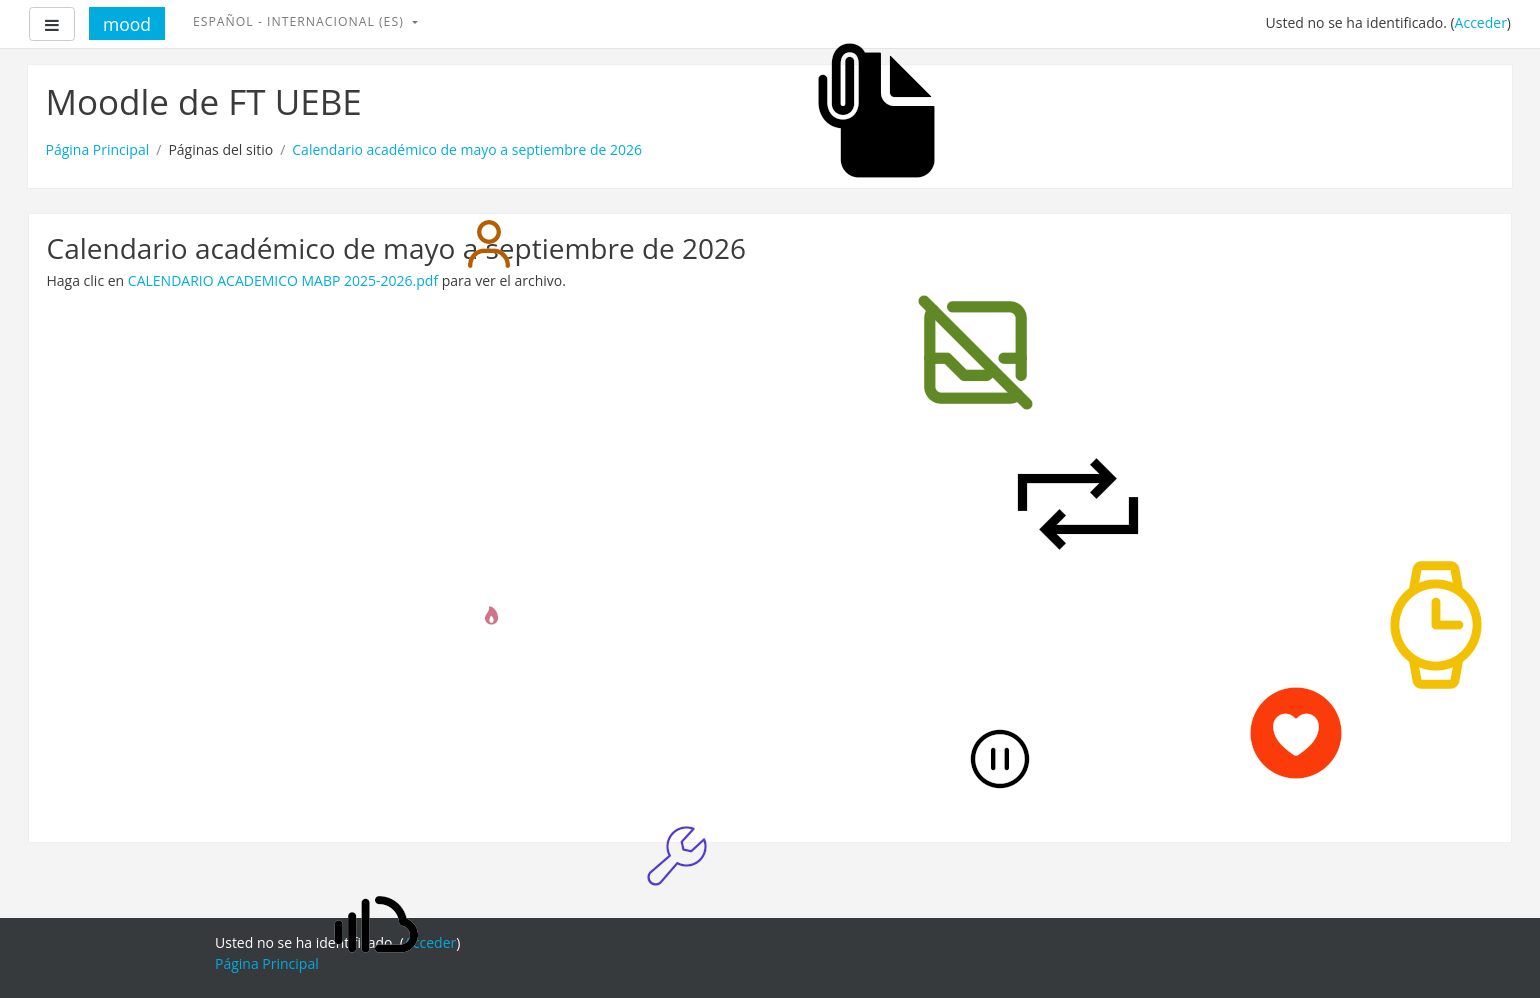  Describe the element at coordinates (876, 110) in the screenshot. I see `attach a file or document` at that location.